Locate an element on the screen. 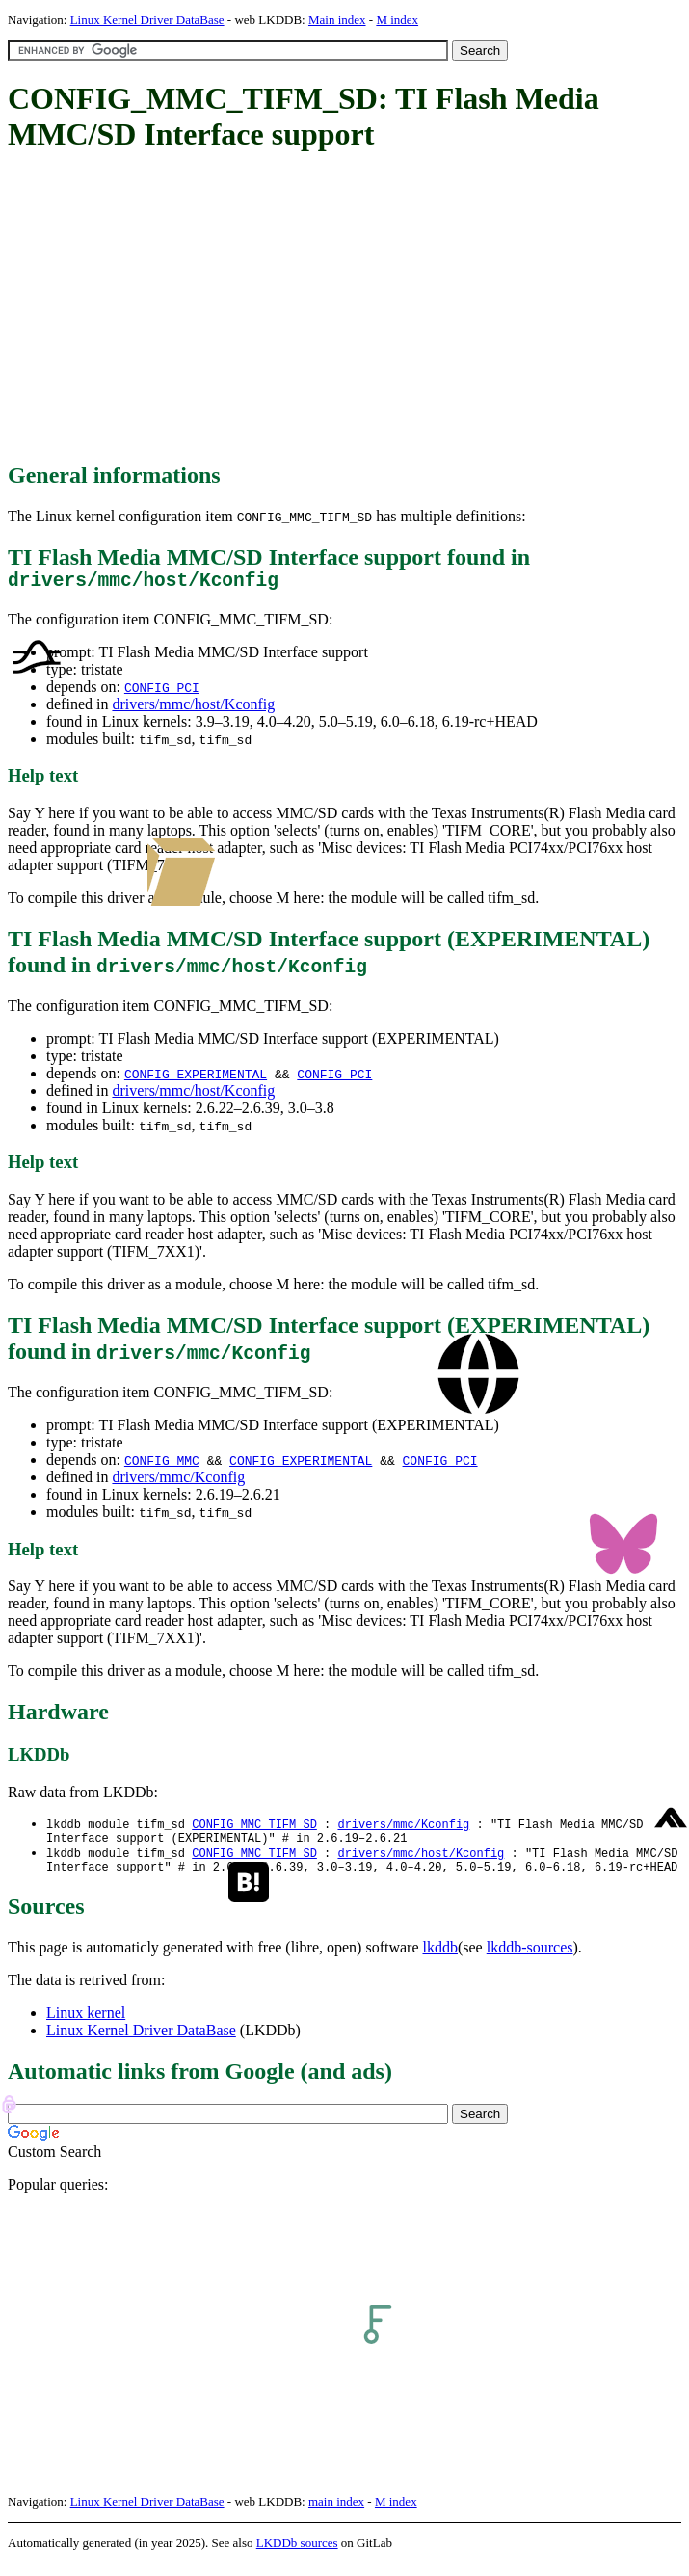 This screenshot has width=689, height=2576. open tuta secure email app is located at coordinates (181, 872).